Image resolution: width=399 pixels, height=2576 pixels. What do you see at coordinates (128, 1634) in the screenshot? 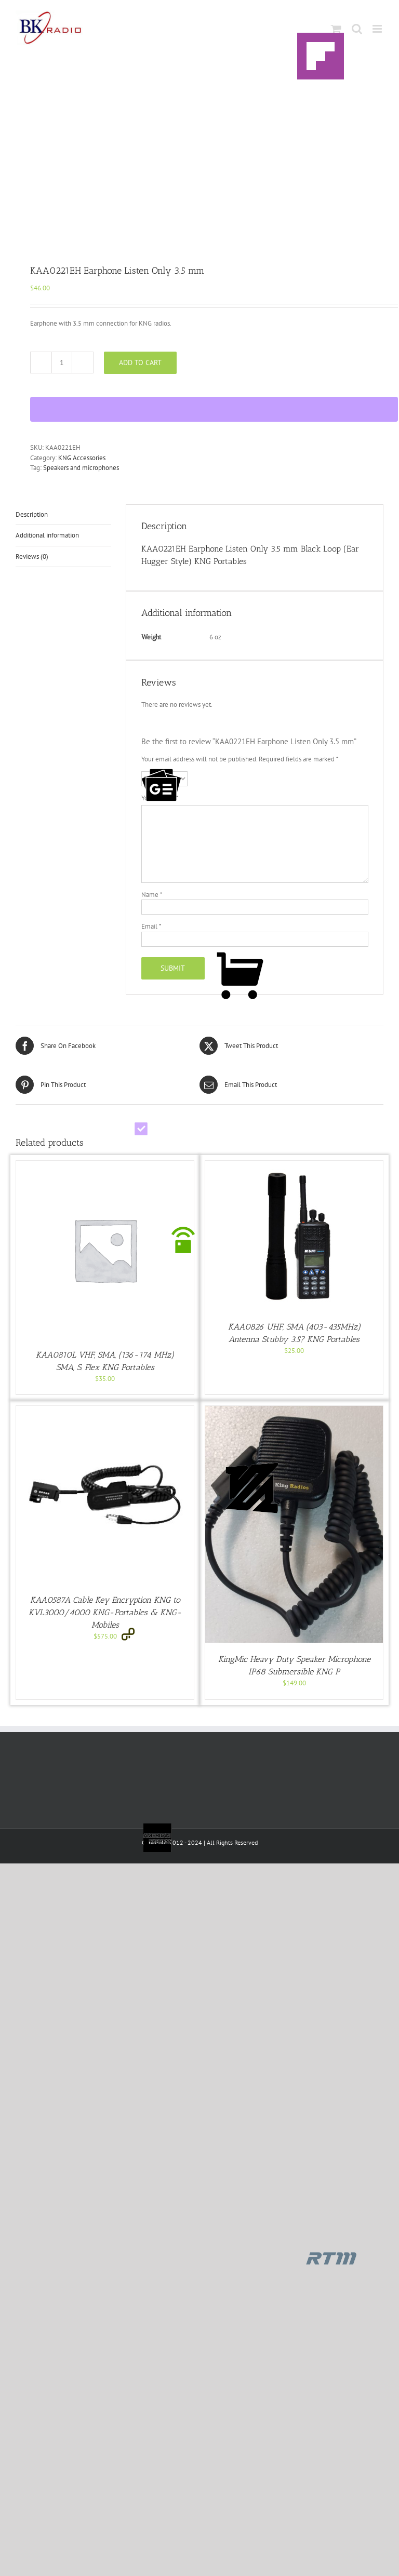
I see `open the OpenProject app` at bounding box center [128, 1634].